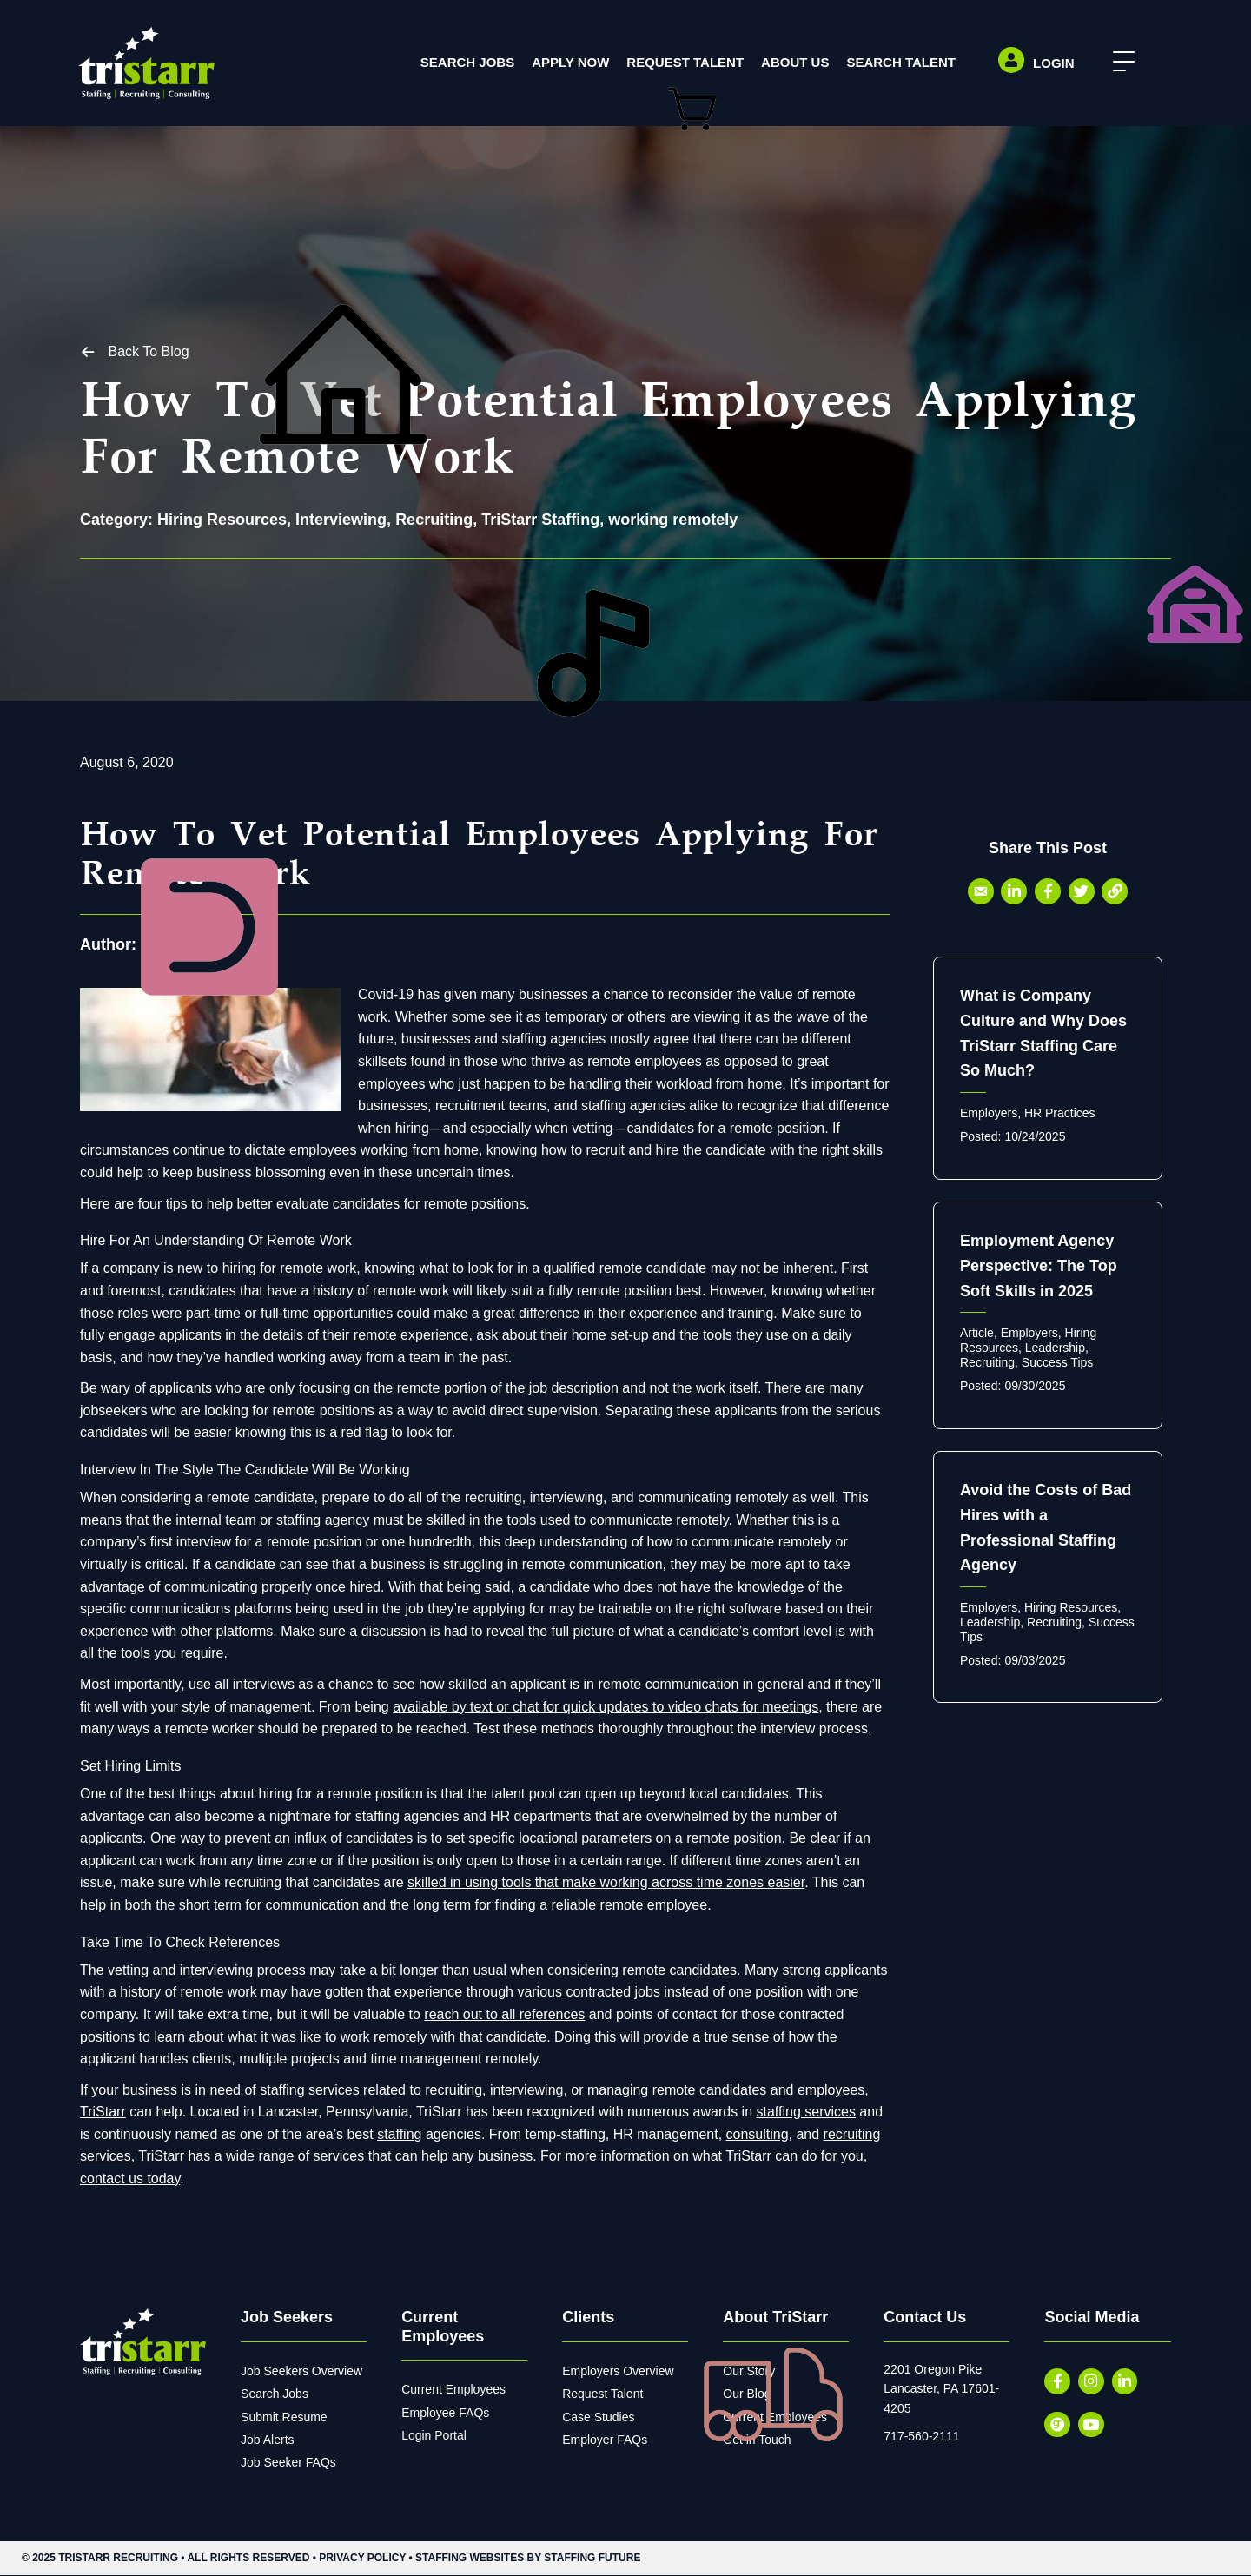 This screenshot has height=2576, width=1251. Describe the element at coordinates (209, 927) in the screenshot. I see `indicates a superset relationship in mathematical notation` at that location.